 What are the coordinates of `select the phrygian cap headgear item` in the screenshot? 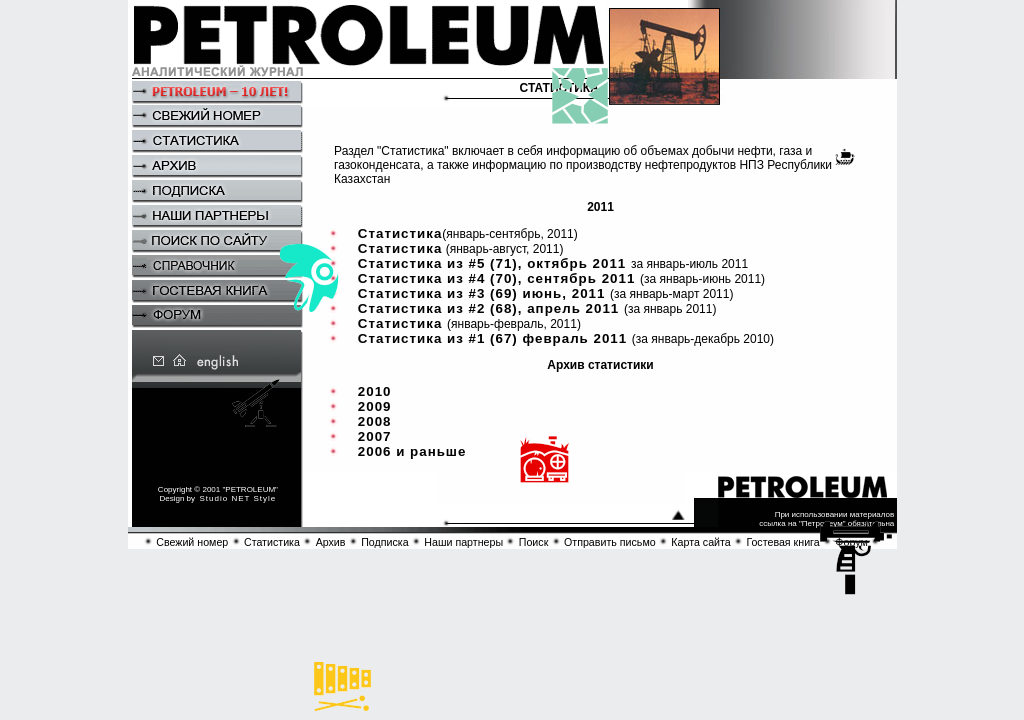 It's located at (309, 278).